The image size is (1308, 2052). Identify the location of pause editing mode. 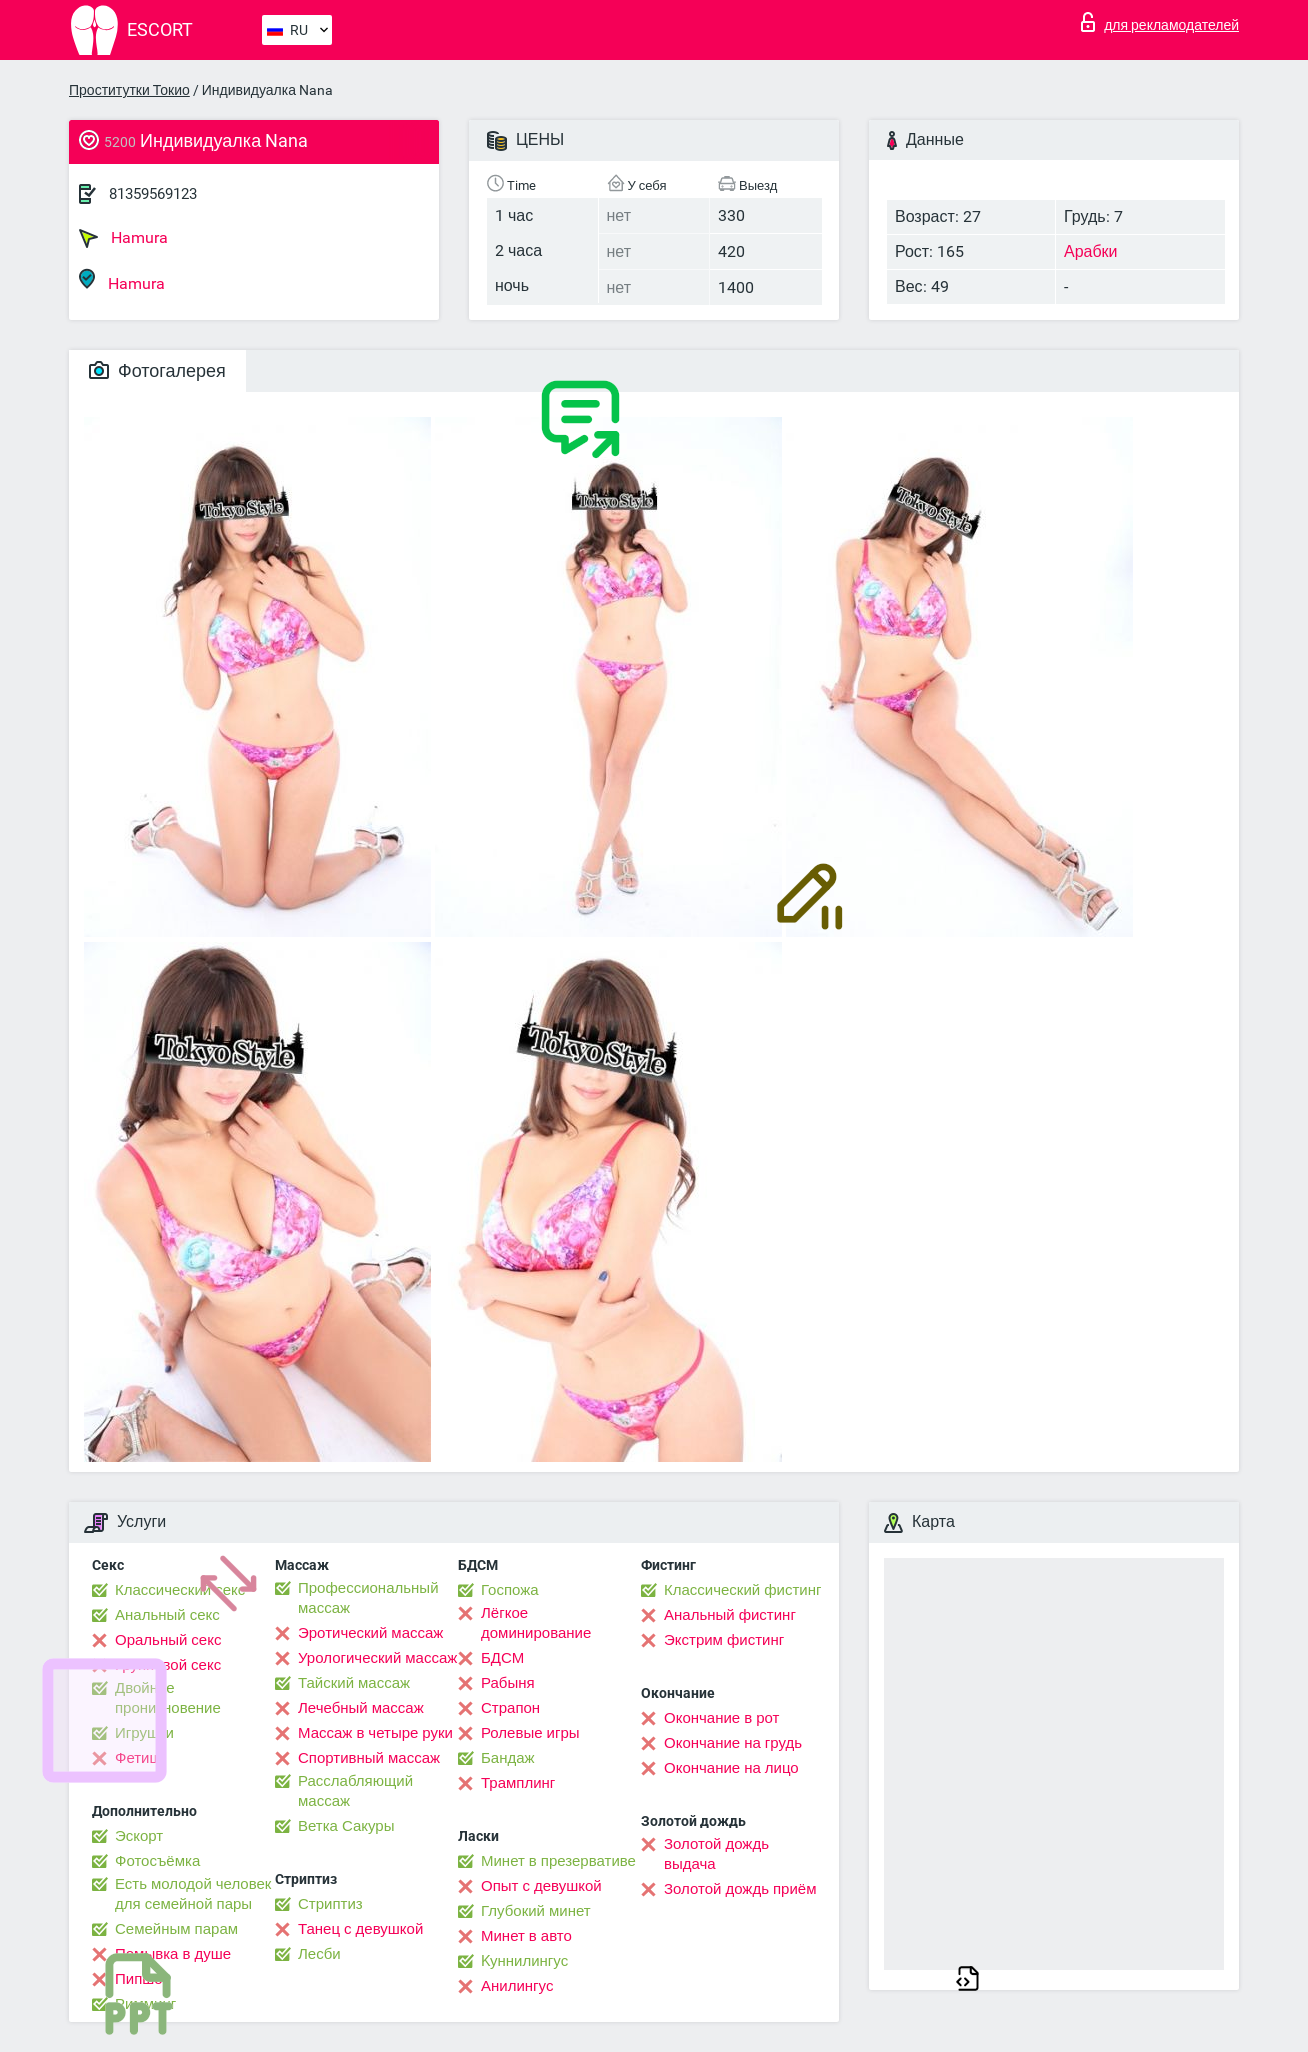
(808, 892).